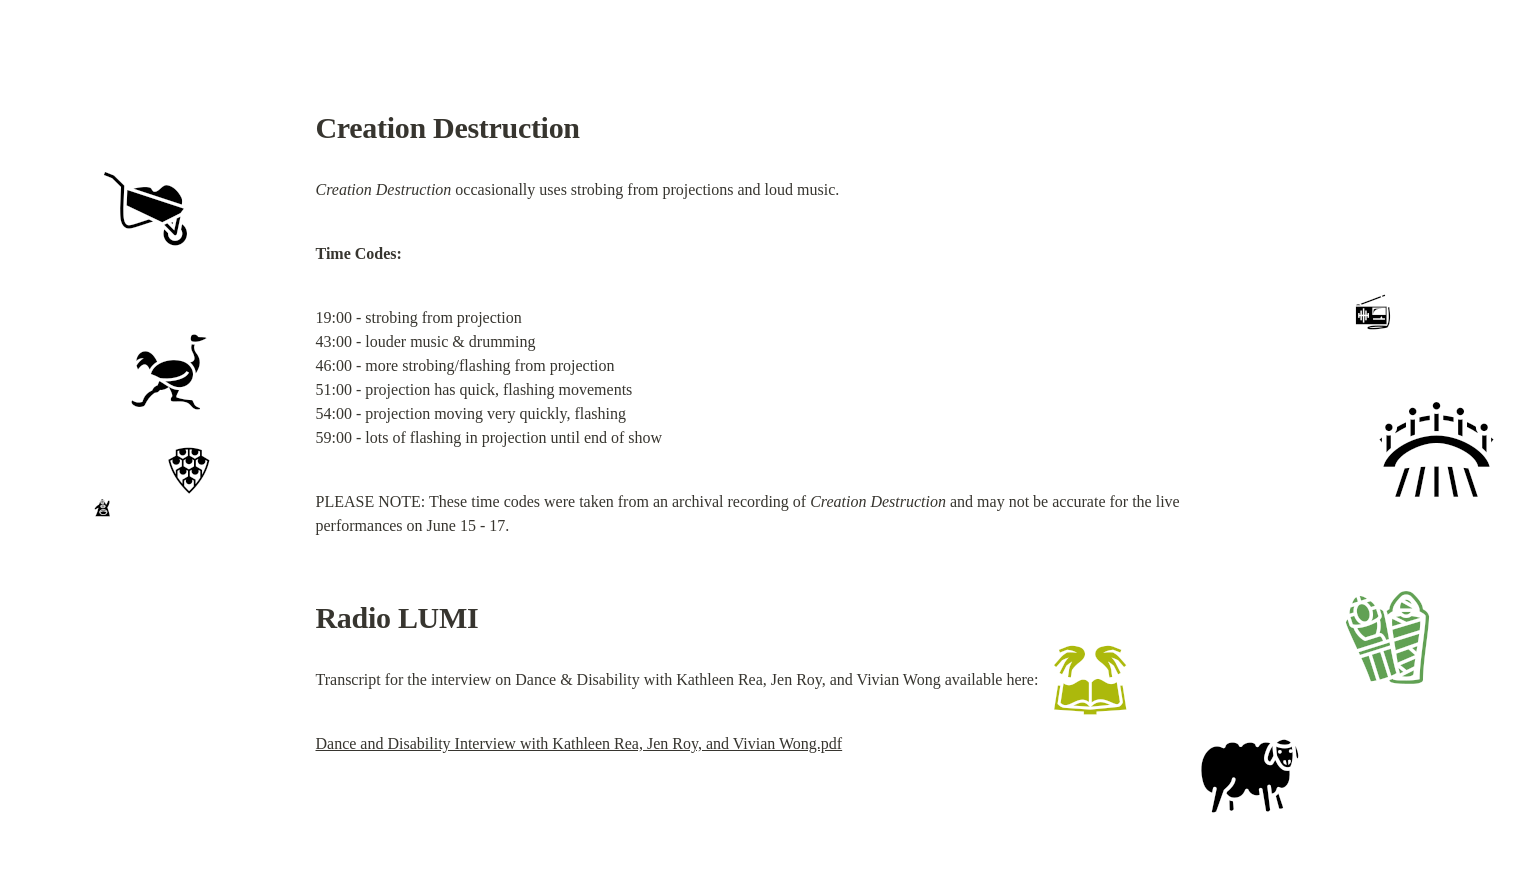 The height and width of the screenshot is (892, 1531). Describe the element at coordinates (1373, 312) in the screenshot. I see `access radio or audio streaming features` at that location.